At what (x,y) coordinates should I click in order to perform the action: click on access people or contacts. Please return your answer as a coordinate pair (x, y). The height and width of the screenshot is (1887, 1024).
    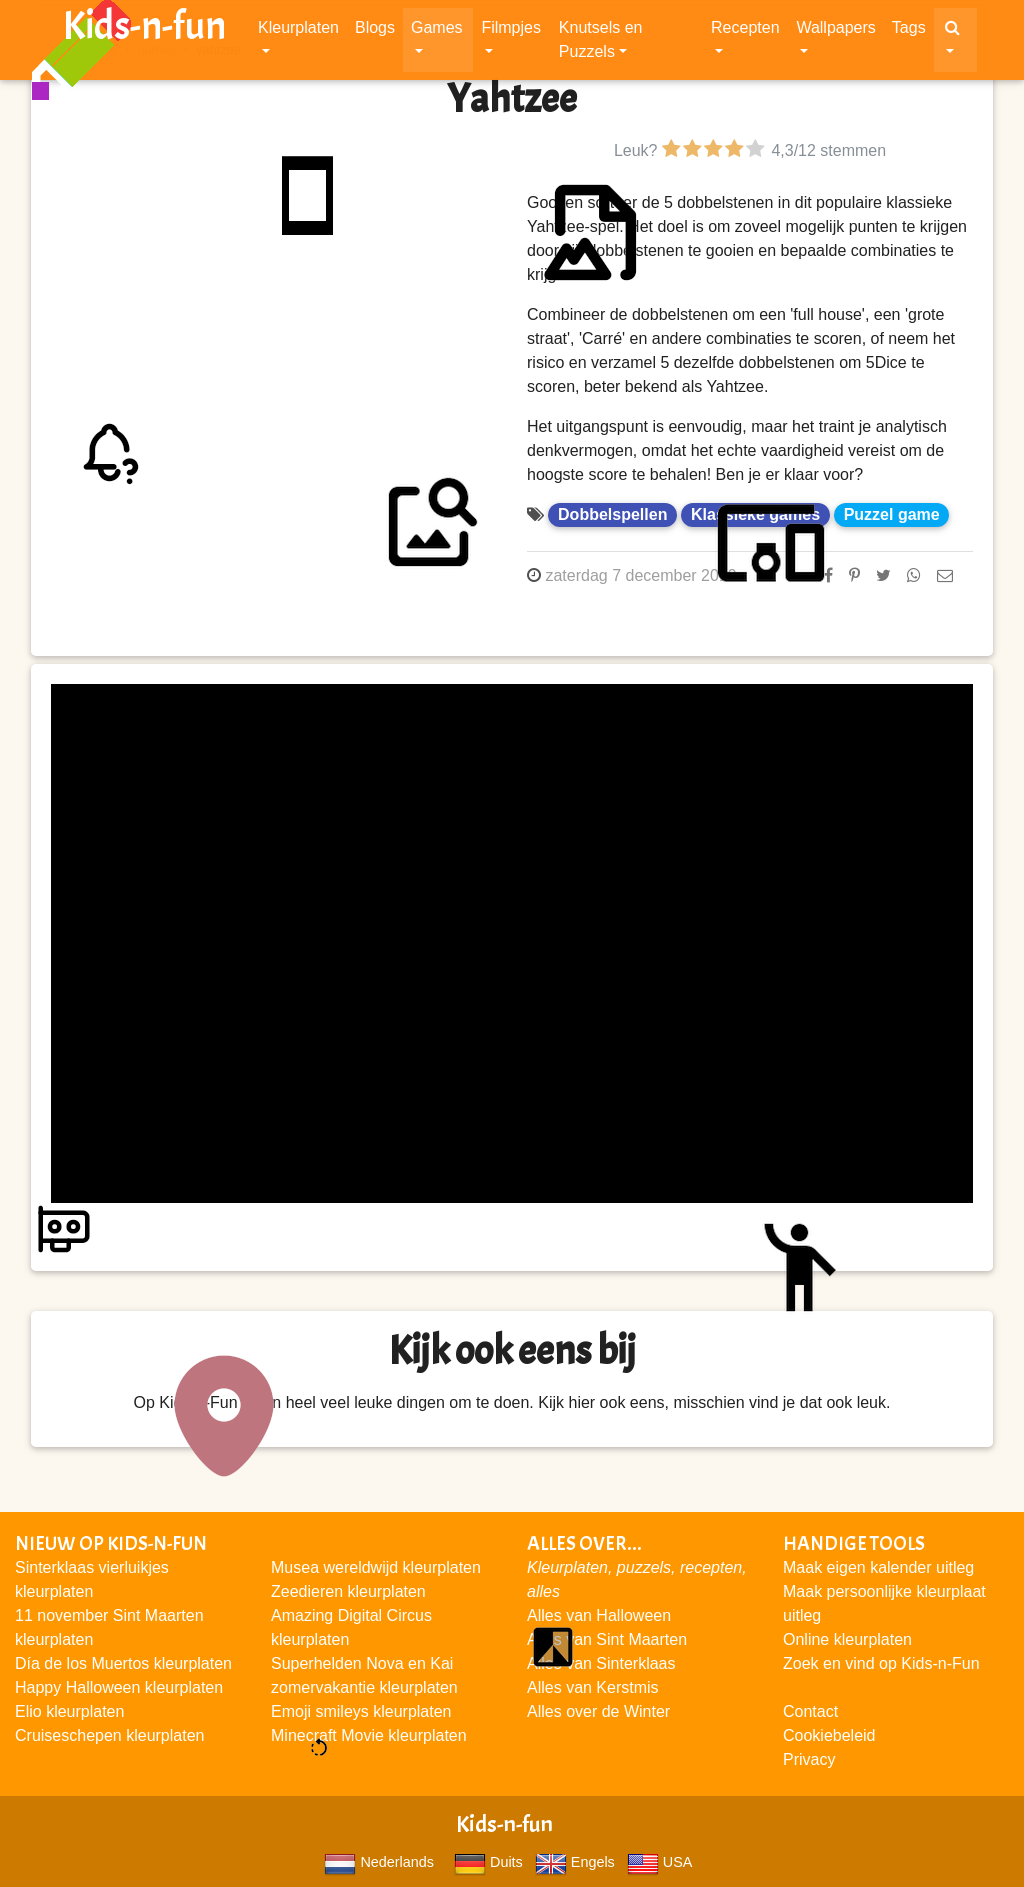
    Looking at the image, I should click on (799, 1267).